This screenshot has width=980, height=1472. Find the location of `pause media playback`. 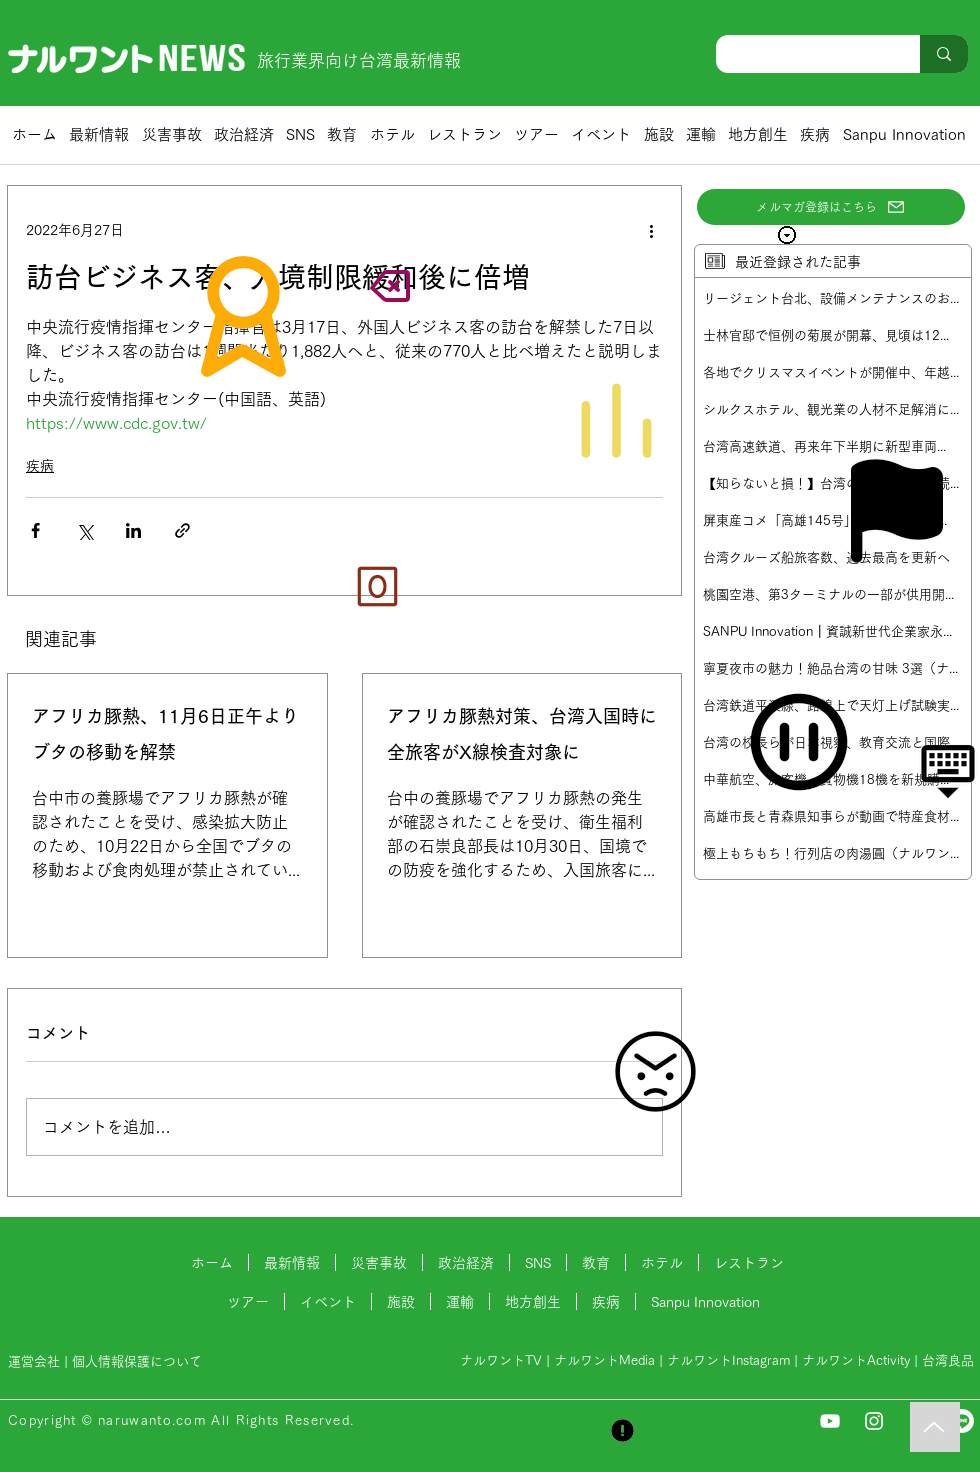

pause media playback is located at coordinates (799, 742).